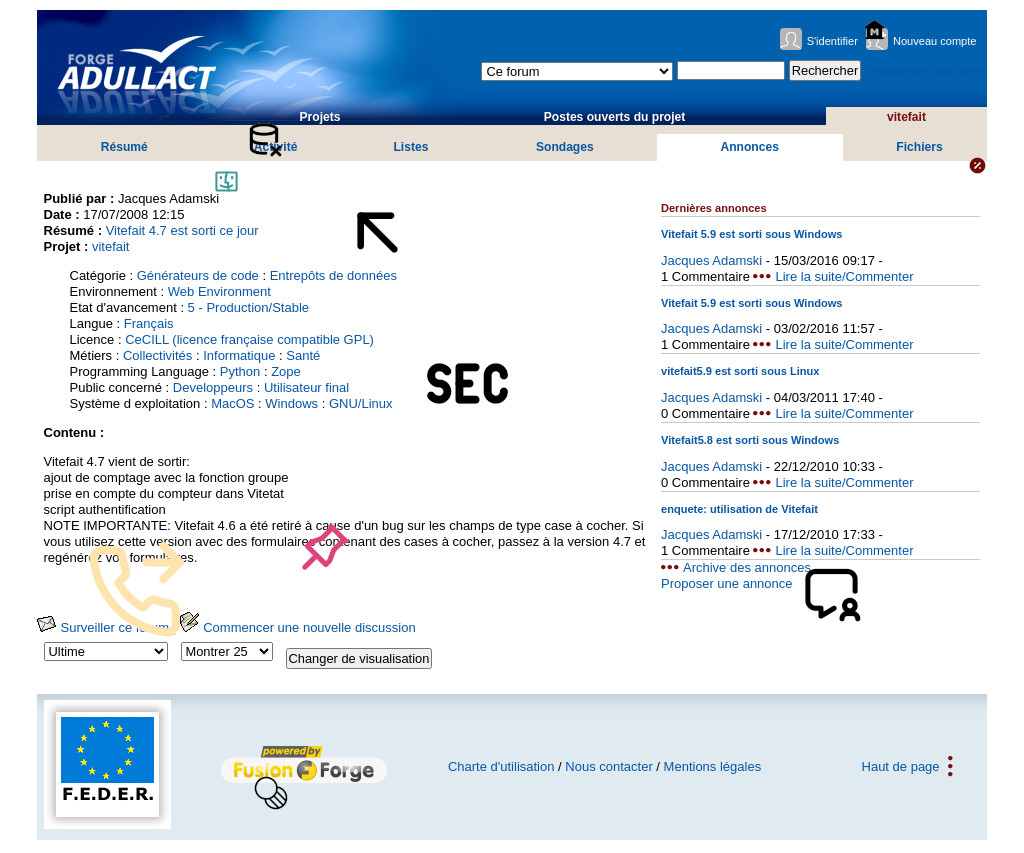  Describe the element at coordinates (271, 793) in the screenshot. I see `subtract or remove a shape from selection` at that location.